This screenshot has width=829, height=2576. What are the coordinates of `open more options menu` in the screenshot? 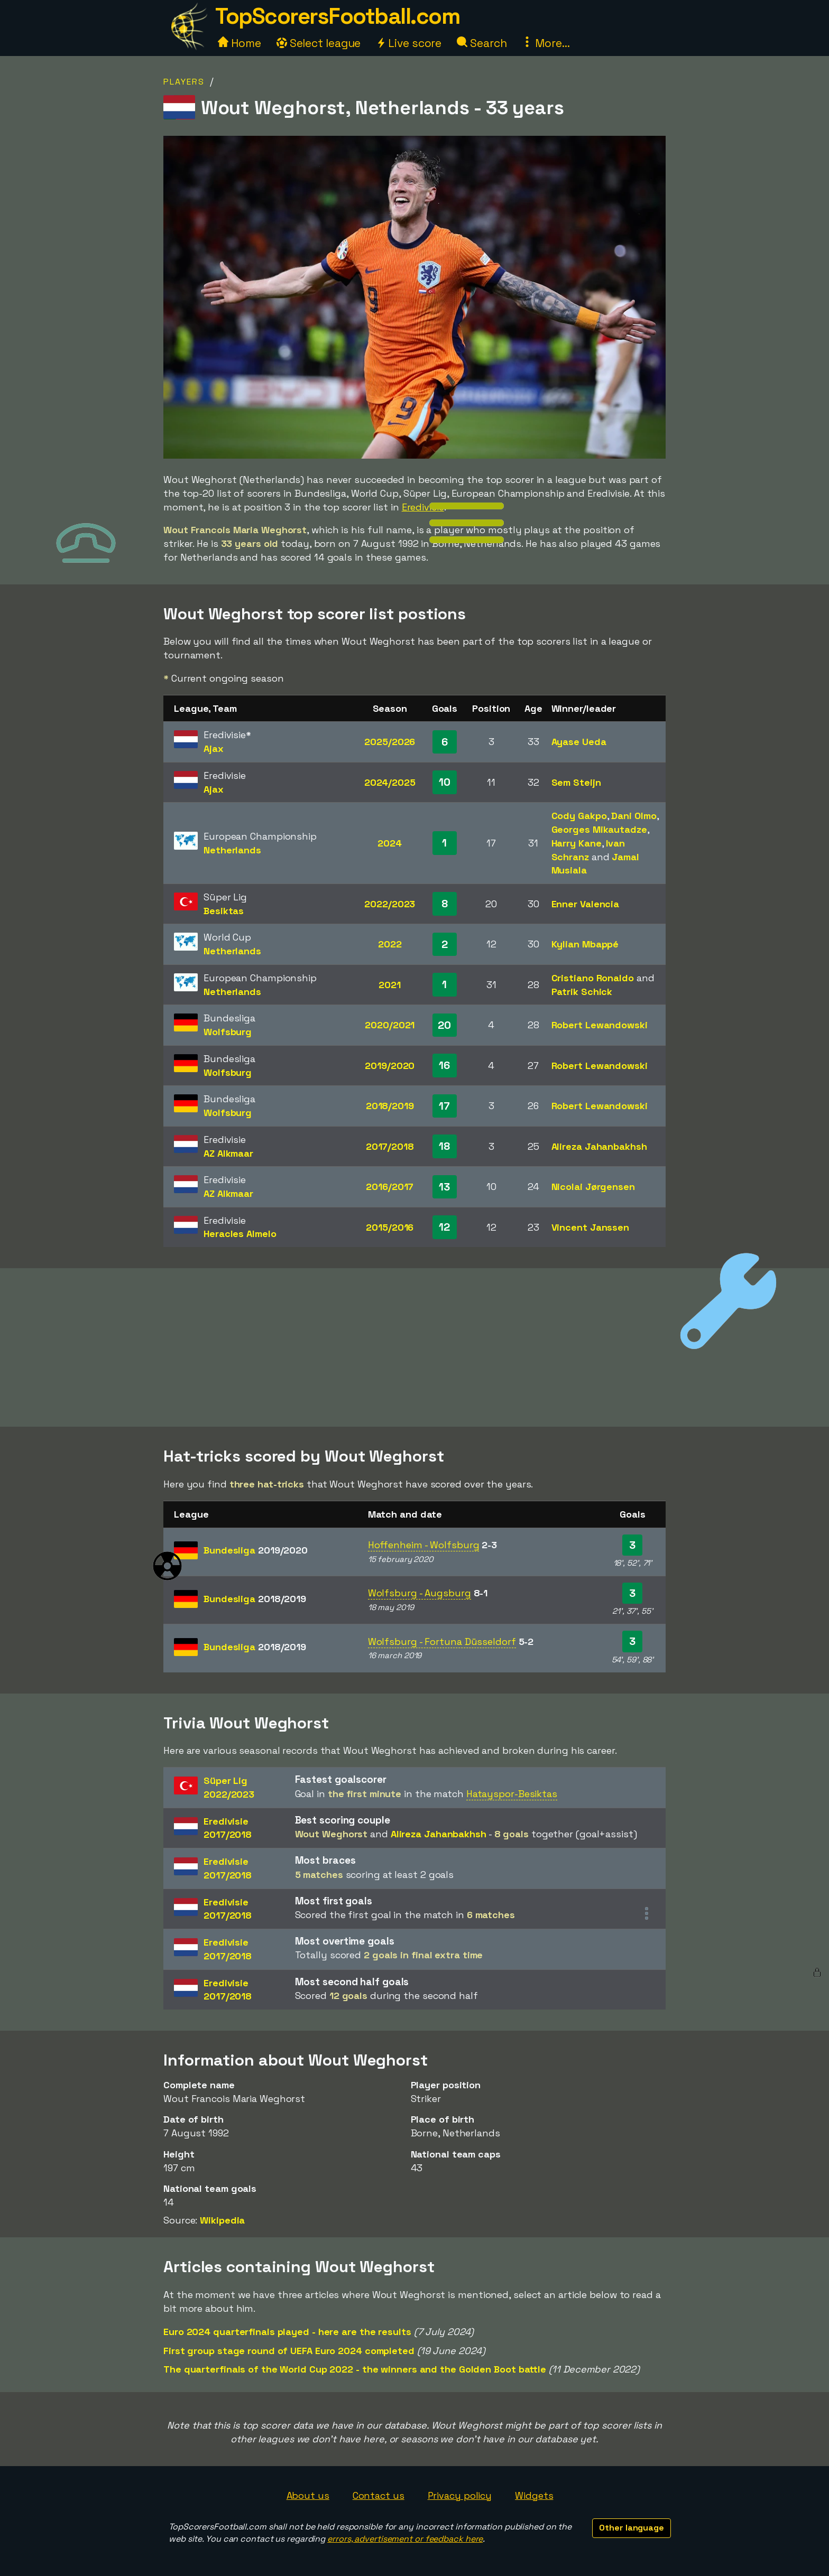 It's located at (647, 1913).